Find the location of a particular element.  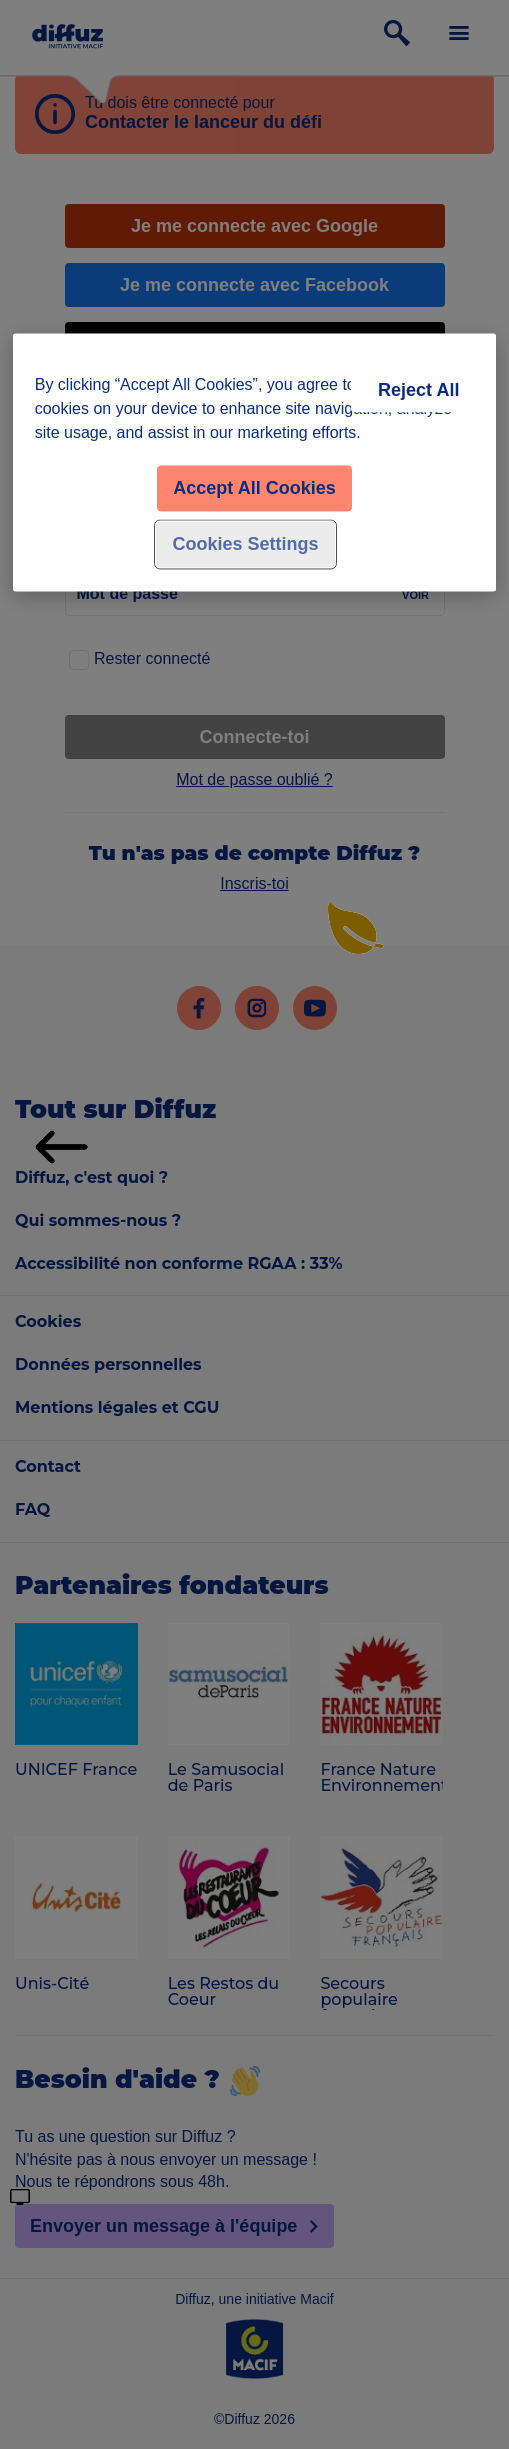

access personal video content is located at coordinates (20, 2197).